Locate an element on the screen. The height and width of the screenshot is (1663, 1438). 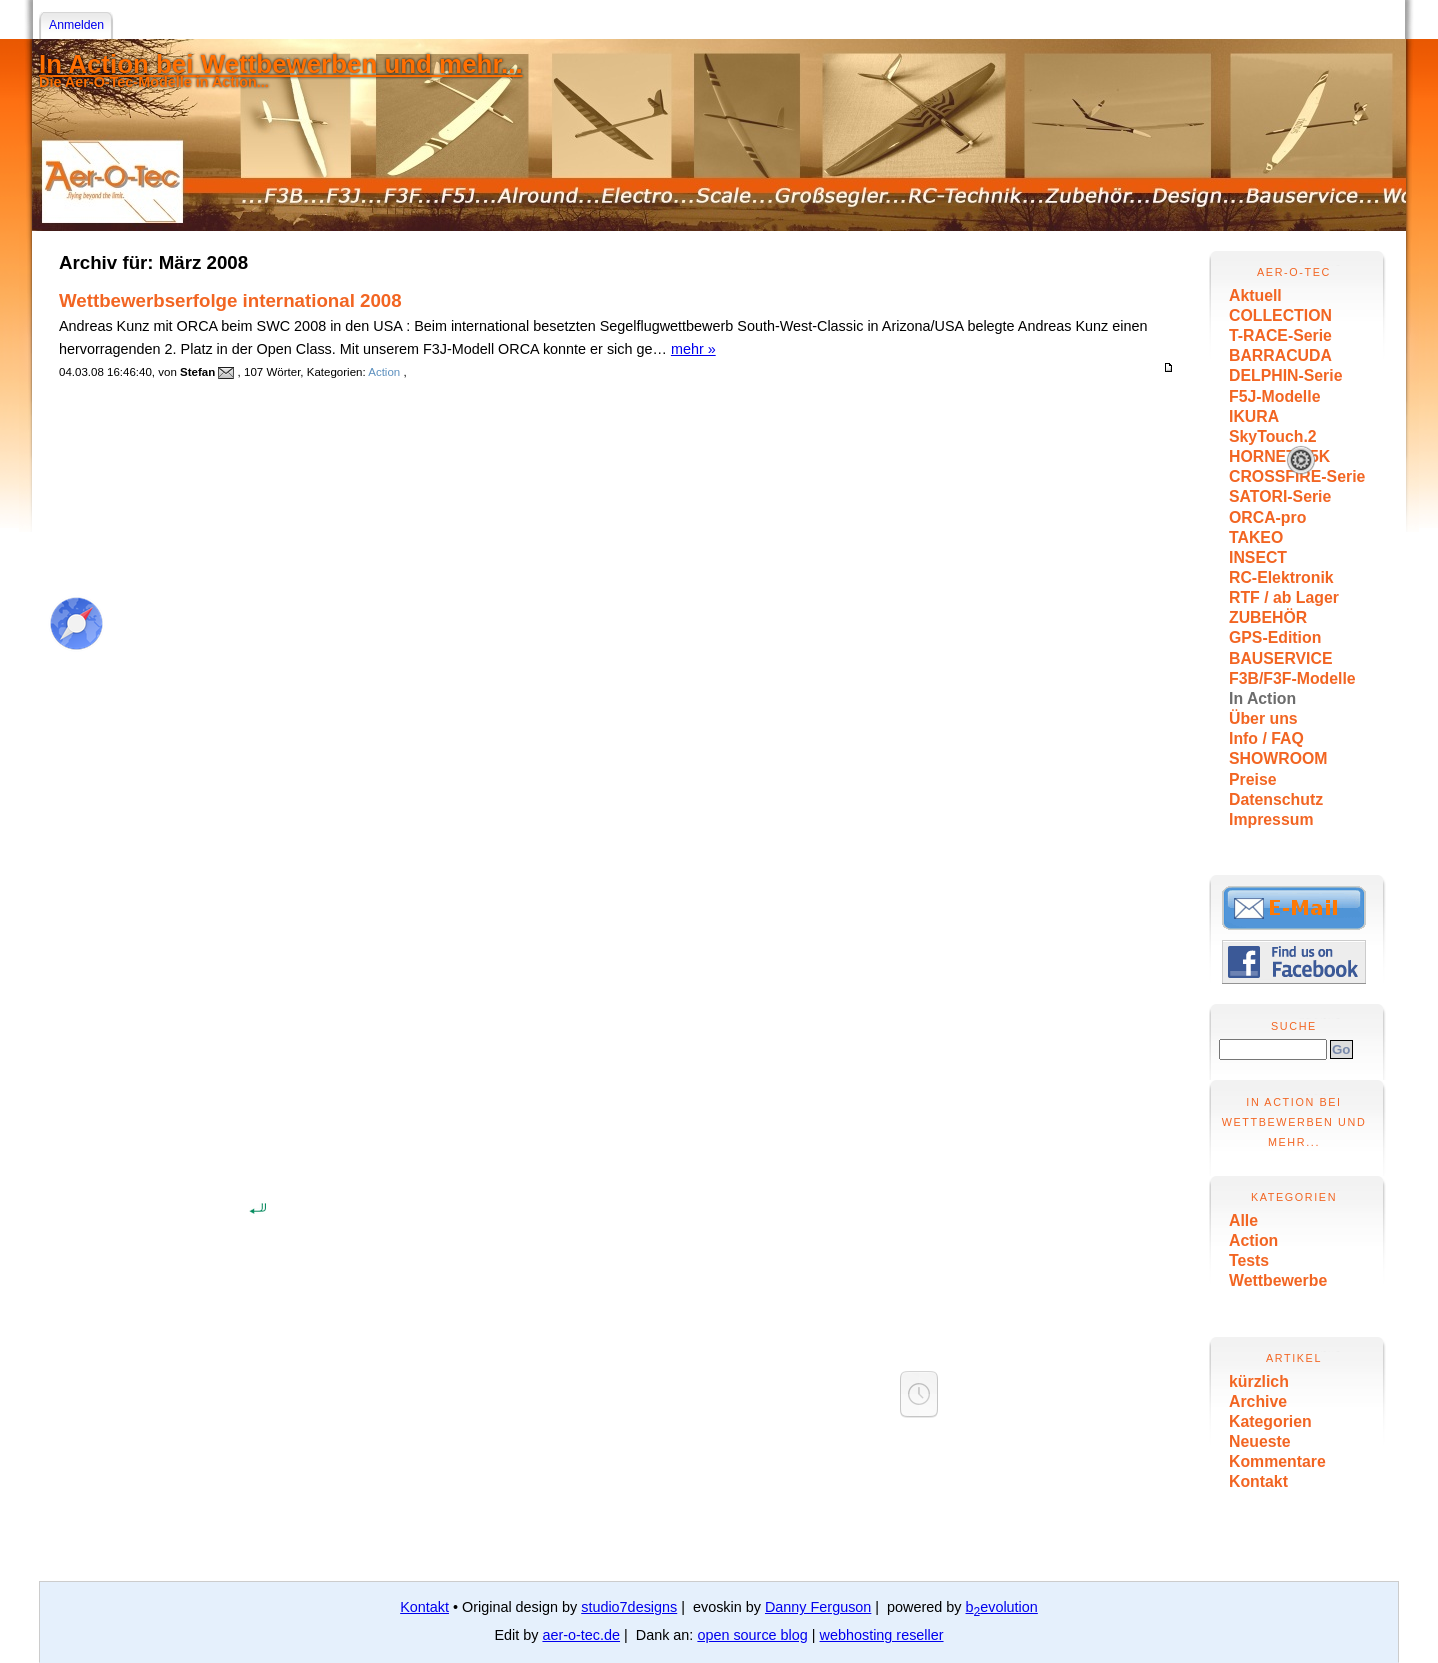
image is currently loading is located at coordinates (919, 1394).